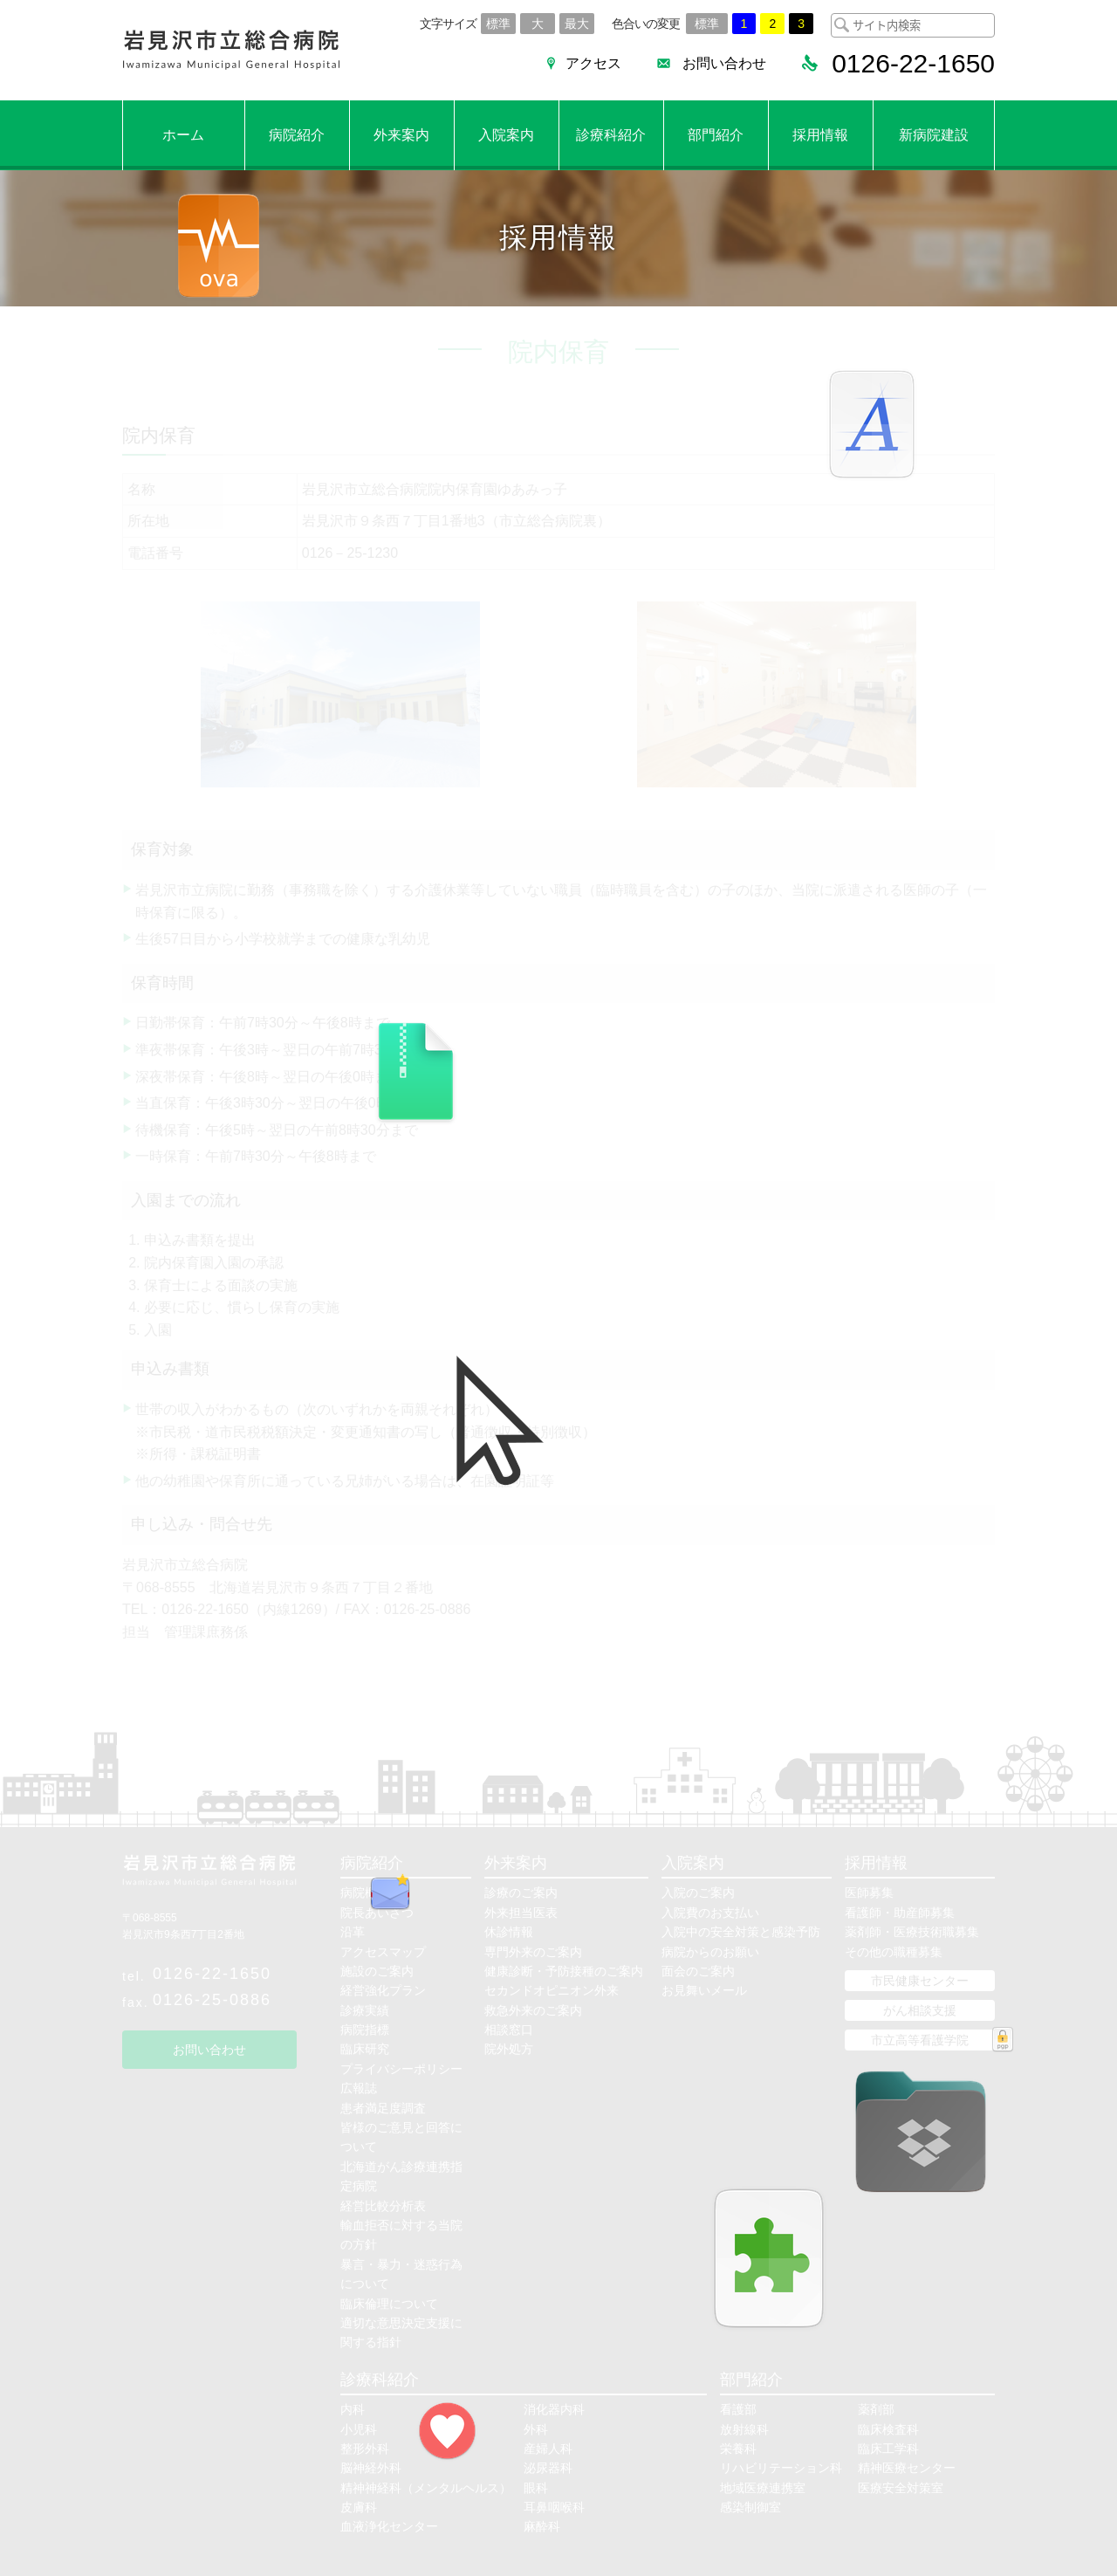 The image size is (1117, 2576). I want to click on a pgp-encrypted file, so click(1003, 2039).